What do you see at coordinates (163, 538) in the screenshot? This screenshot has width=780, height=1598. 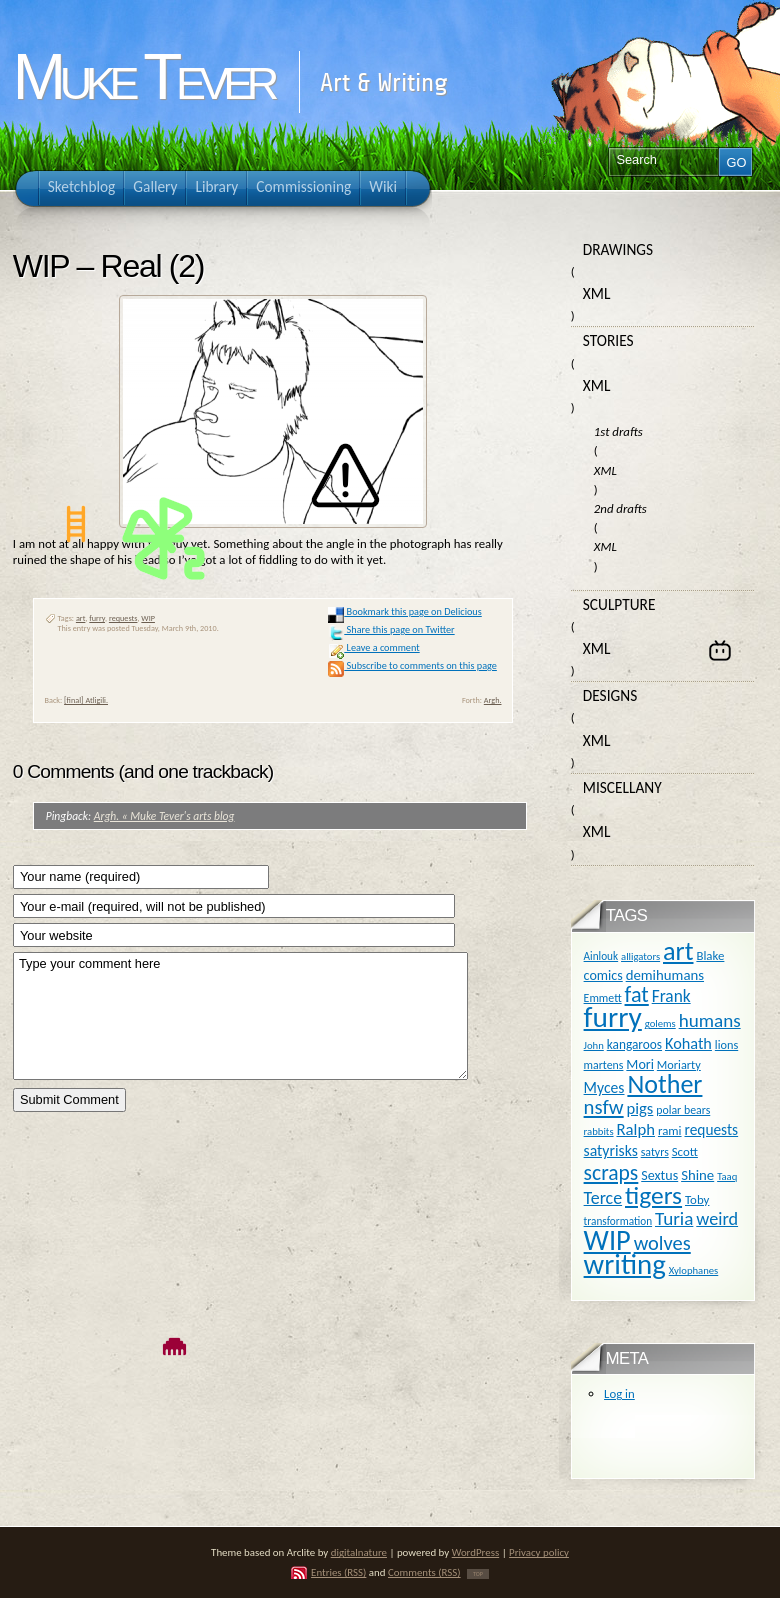 I see `adjust car fan to speed level 2` at bounding box center [163, 538].